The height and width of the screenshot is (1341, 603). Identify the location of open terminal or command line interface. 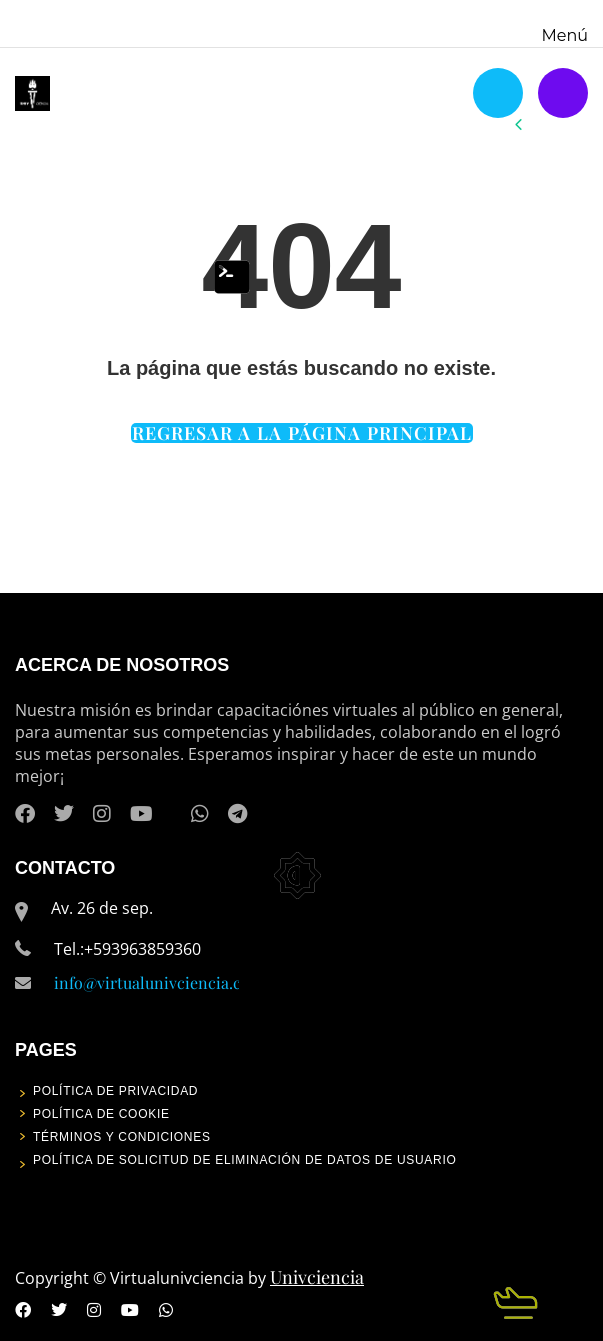
(232, 277).